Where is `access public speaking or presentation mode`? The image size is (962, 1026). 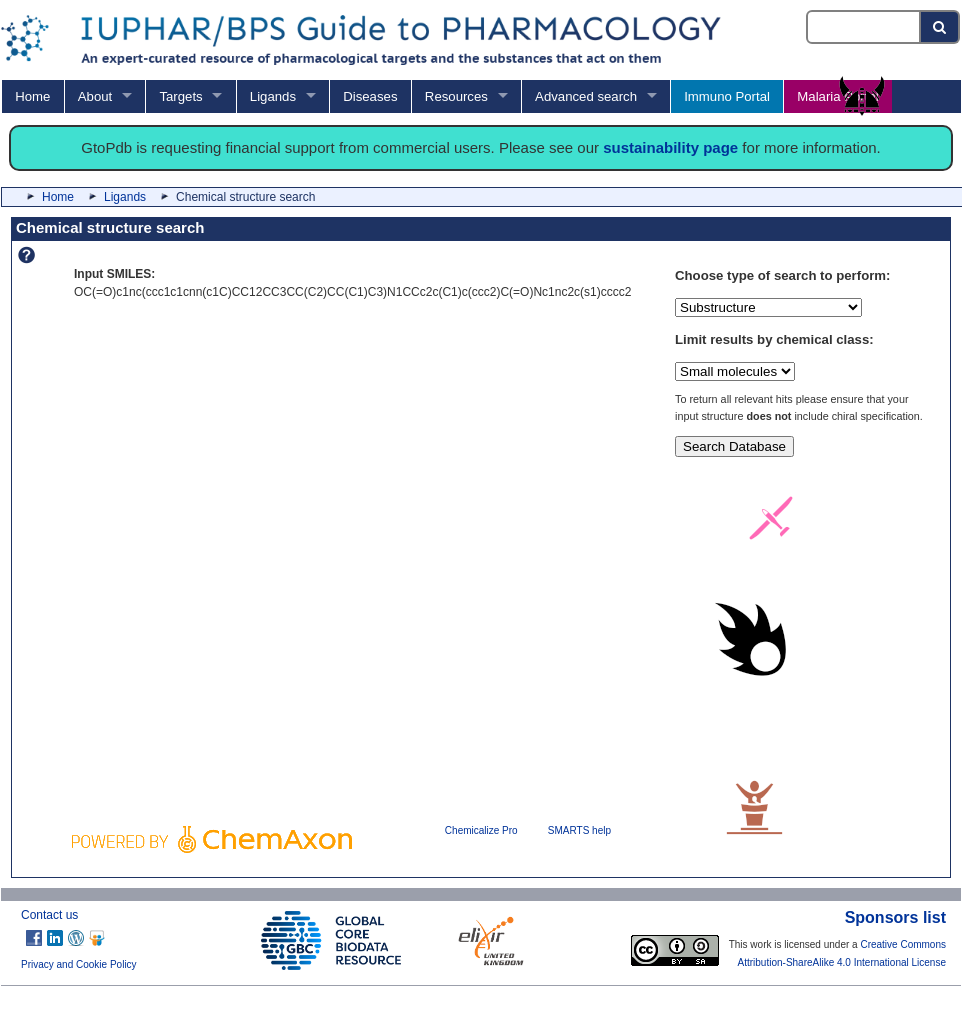
access public speaking or presentation mode is located at coordinates (754, 806).